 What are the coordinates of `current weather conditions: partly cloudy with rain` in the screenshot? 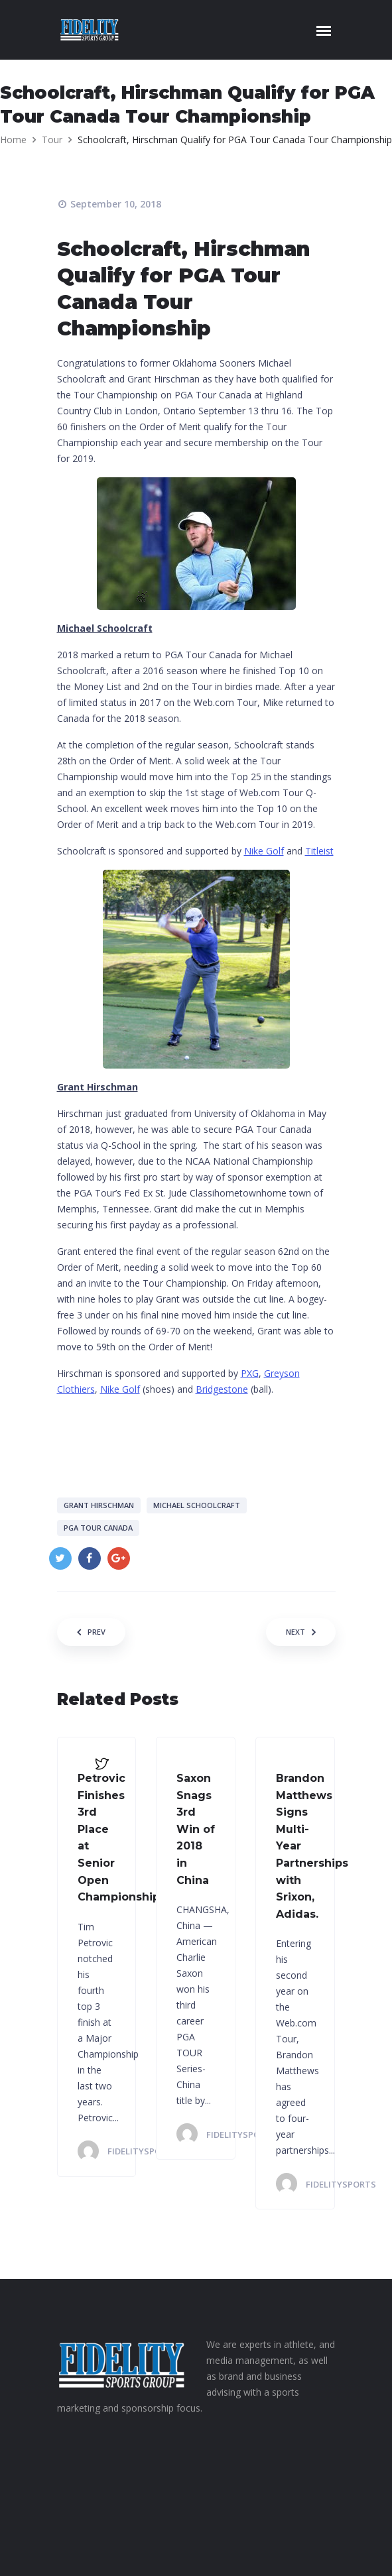 It's located at (143, 596).